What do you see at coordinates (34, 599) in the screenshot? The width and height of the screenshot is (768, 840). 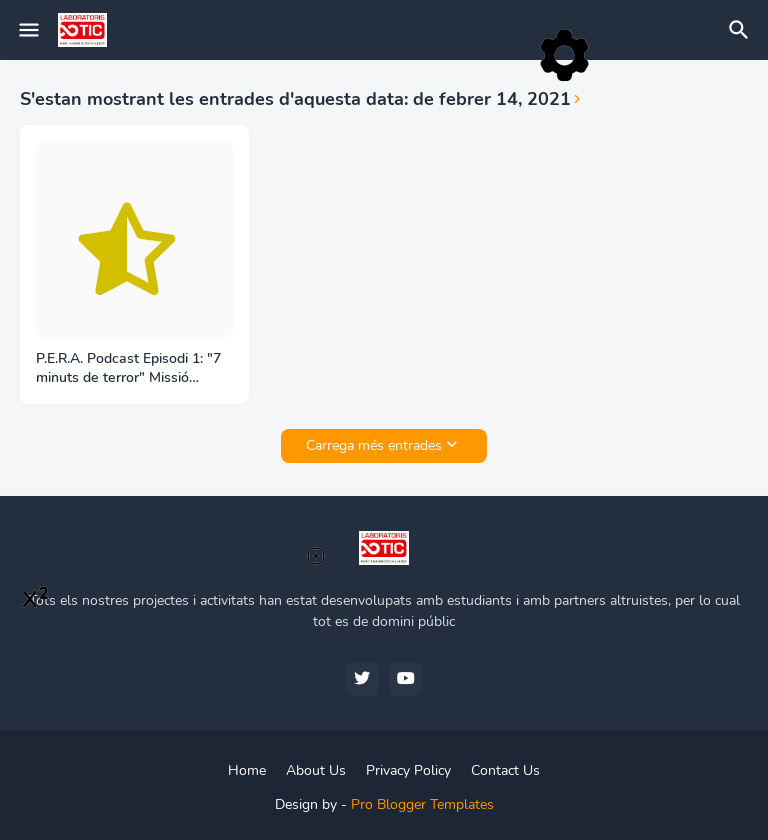 I see `apply superscript formatting to selected text` at bounding box center [34, 599].